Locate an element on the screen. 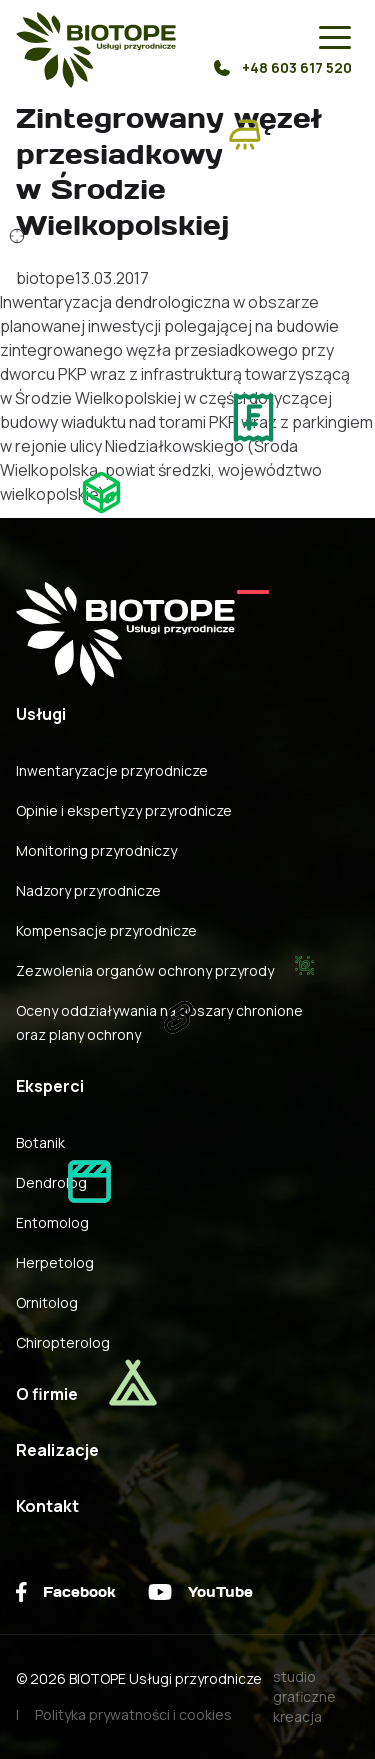  artboard or canvas is disabled is located at coordinates (304, 965).